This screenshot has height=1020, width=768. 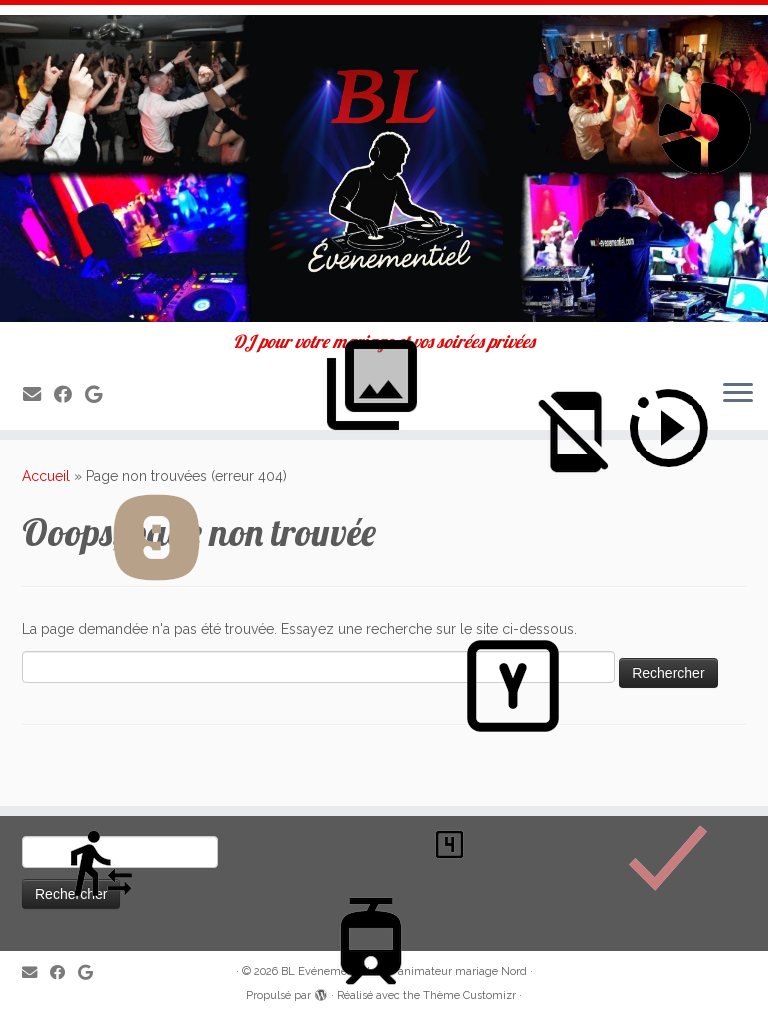 What do you see at coordinates (669, 428) in the screenshot?
I see `motion photos feature is enabled` at bounding box center [669, 428].